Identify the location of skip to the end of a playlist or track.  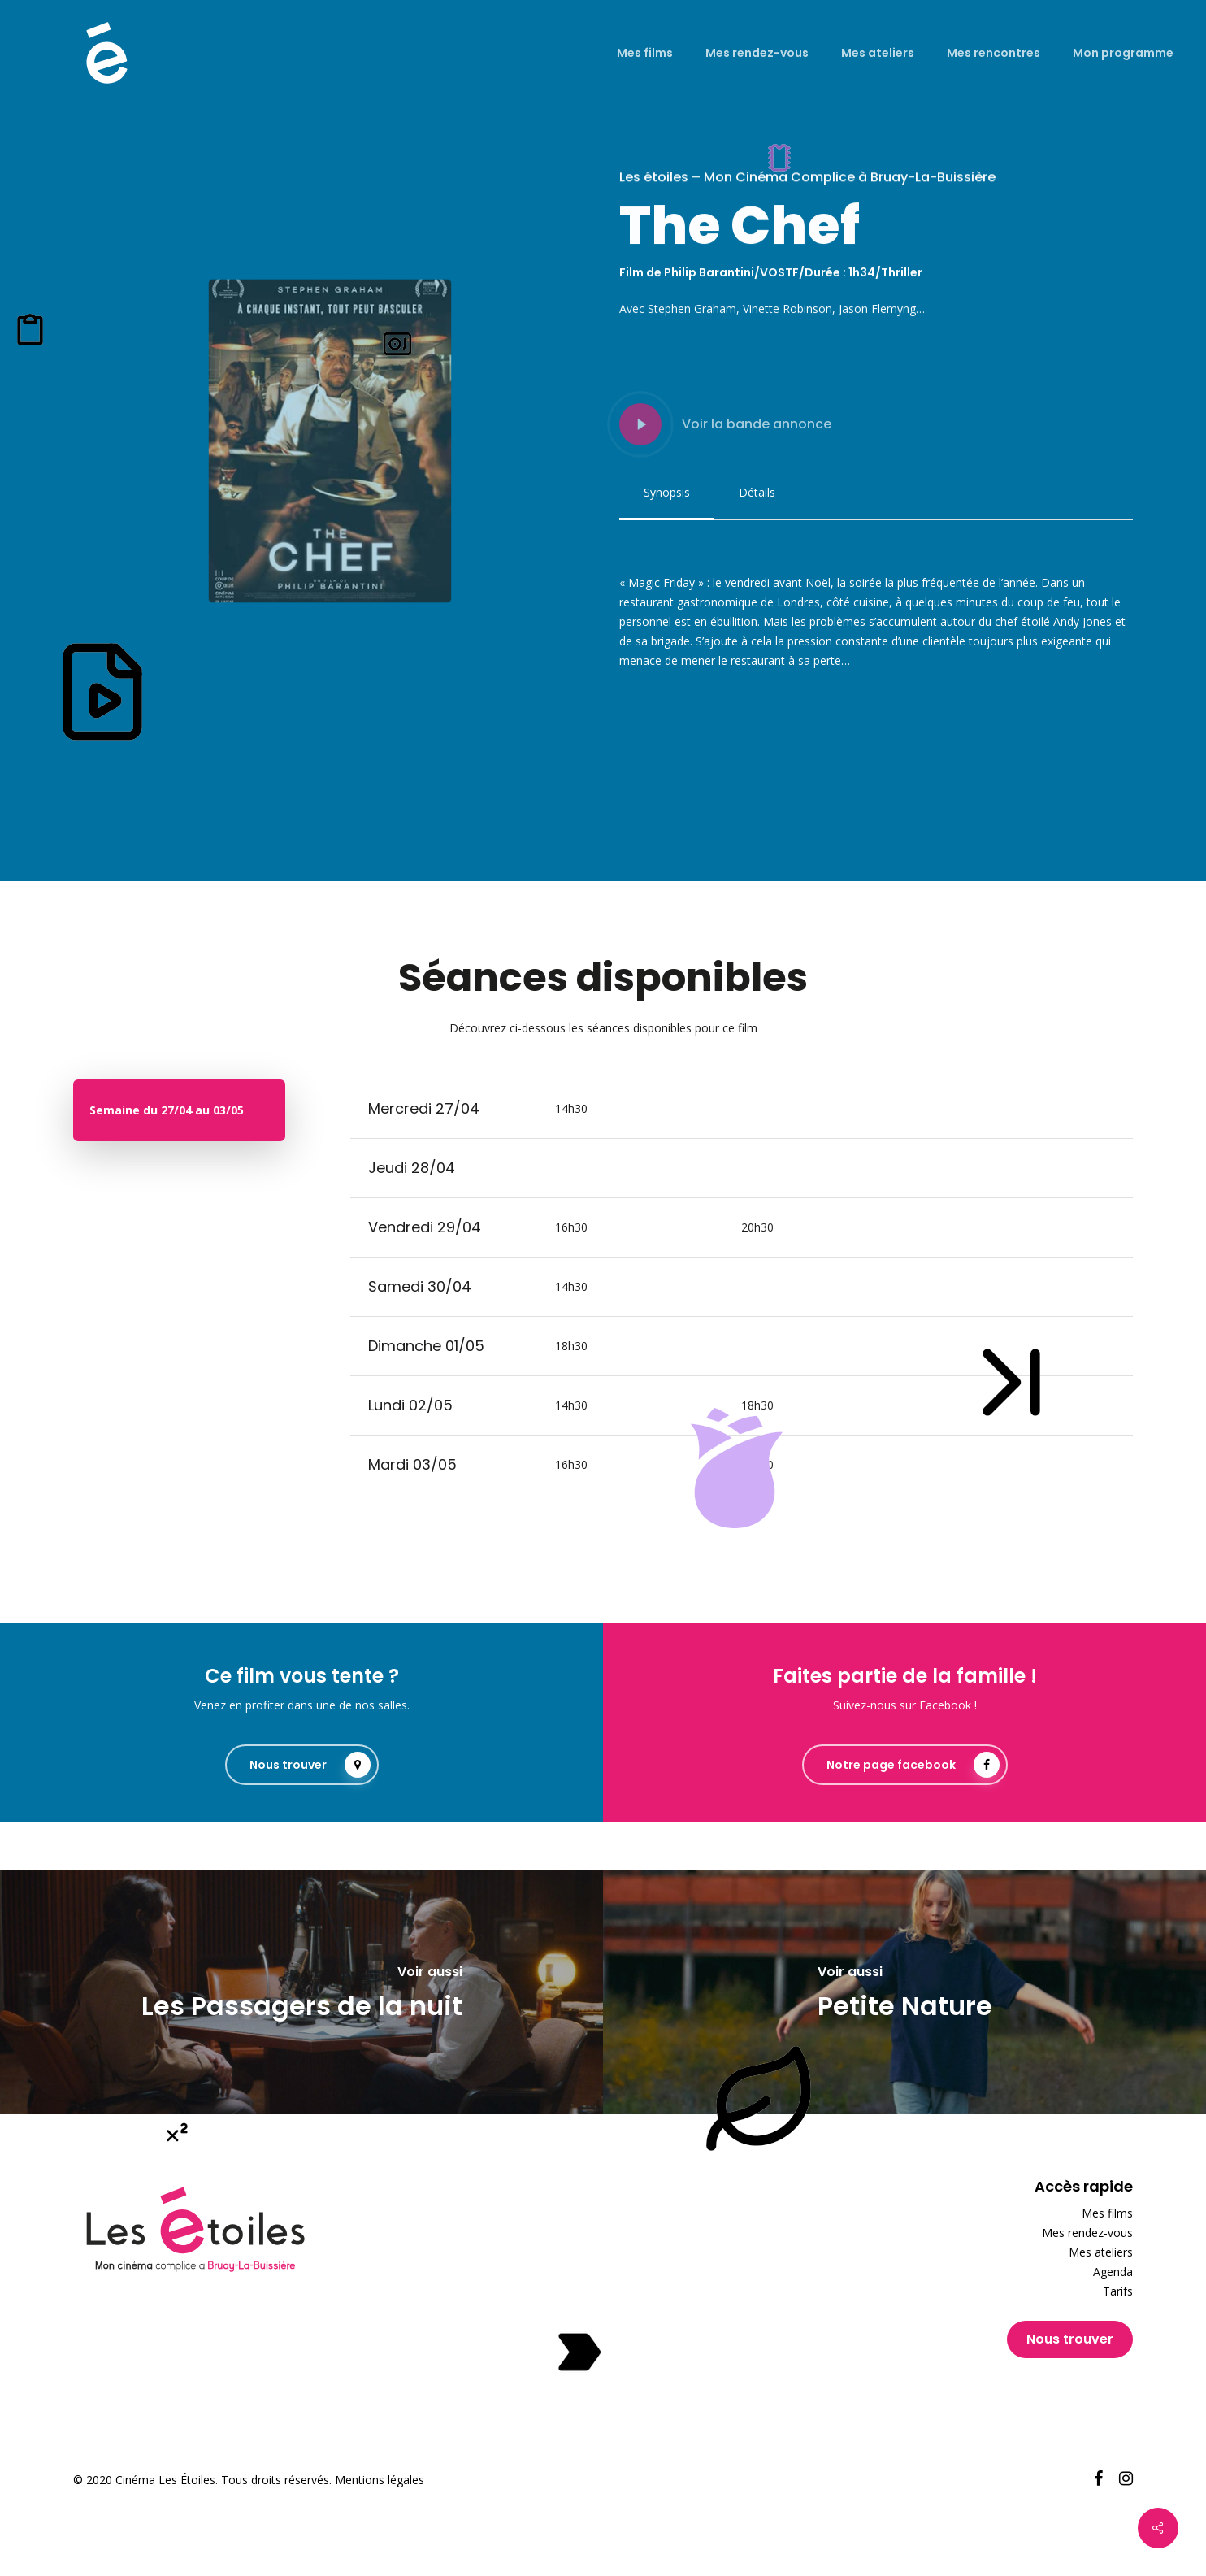
(1011, 1382).